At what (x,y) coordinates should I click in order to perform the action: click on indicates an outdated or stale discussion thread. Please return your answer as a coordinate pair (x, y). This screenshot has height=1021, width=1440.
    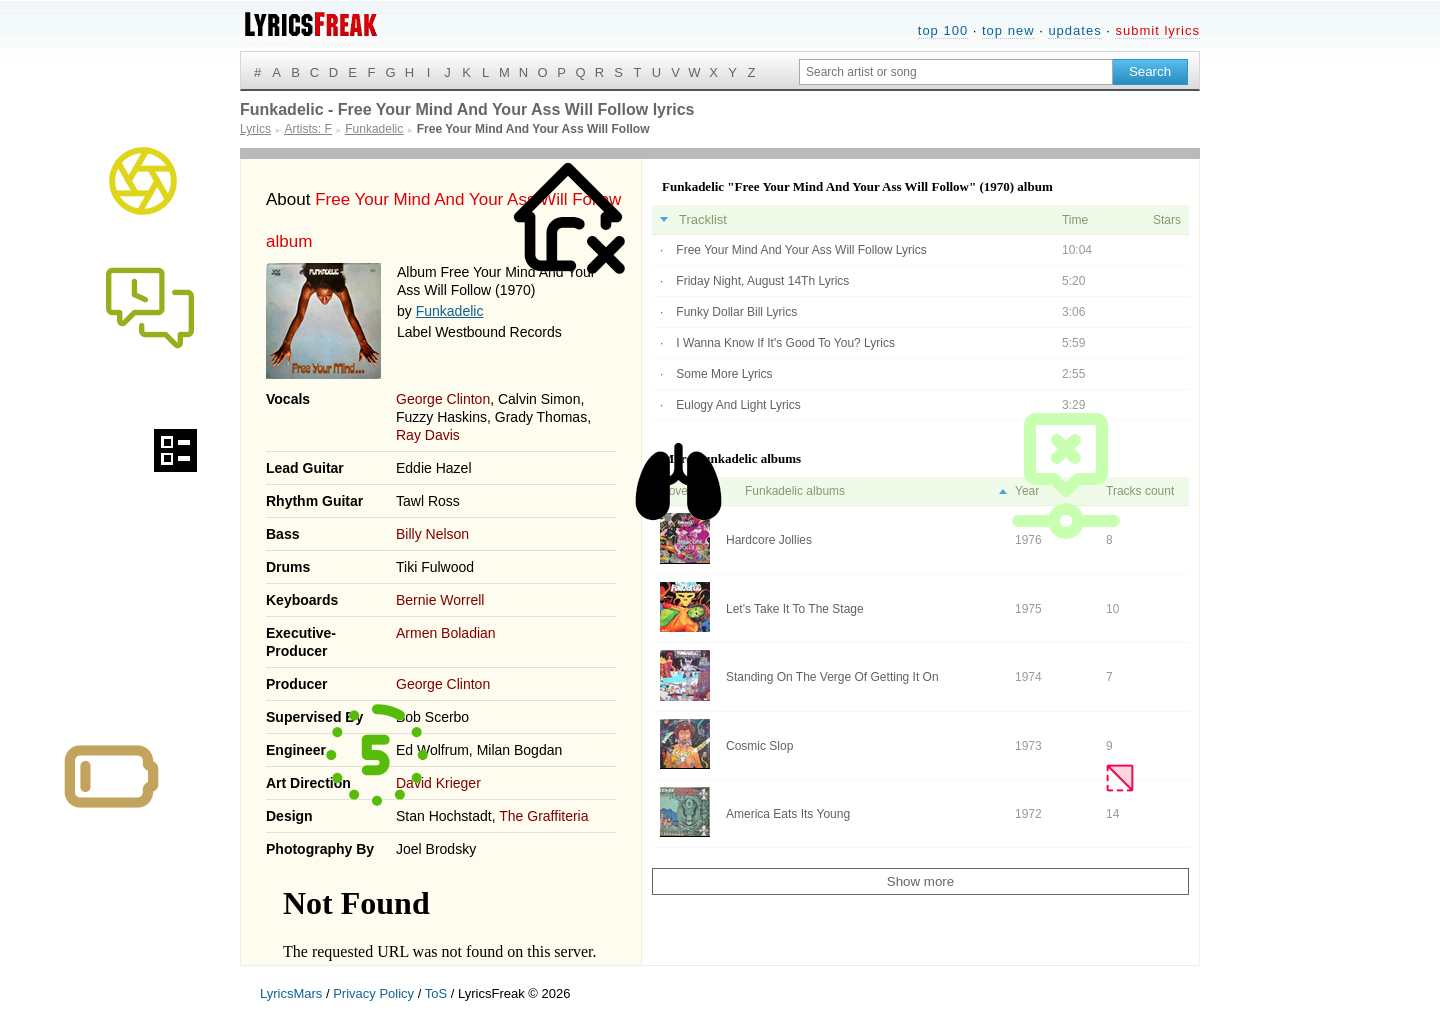
    Looking at the image, I should click on (150, 308).